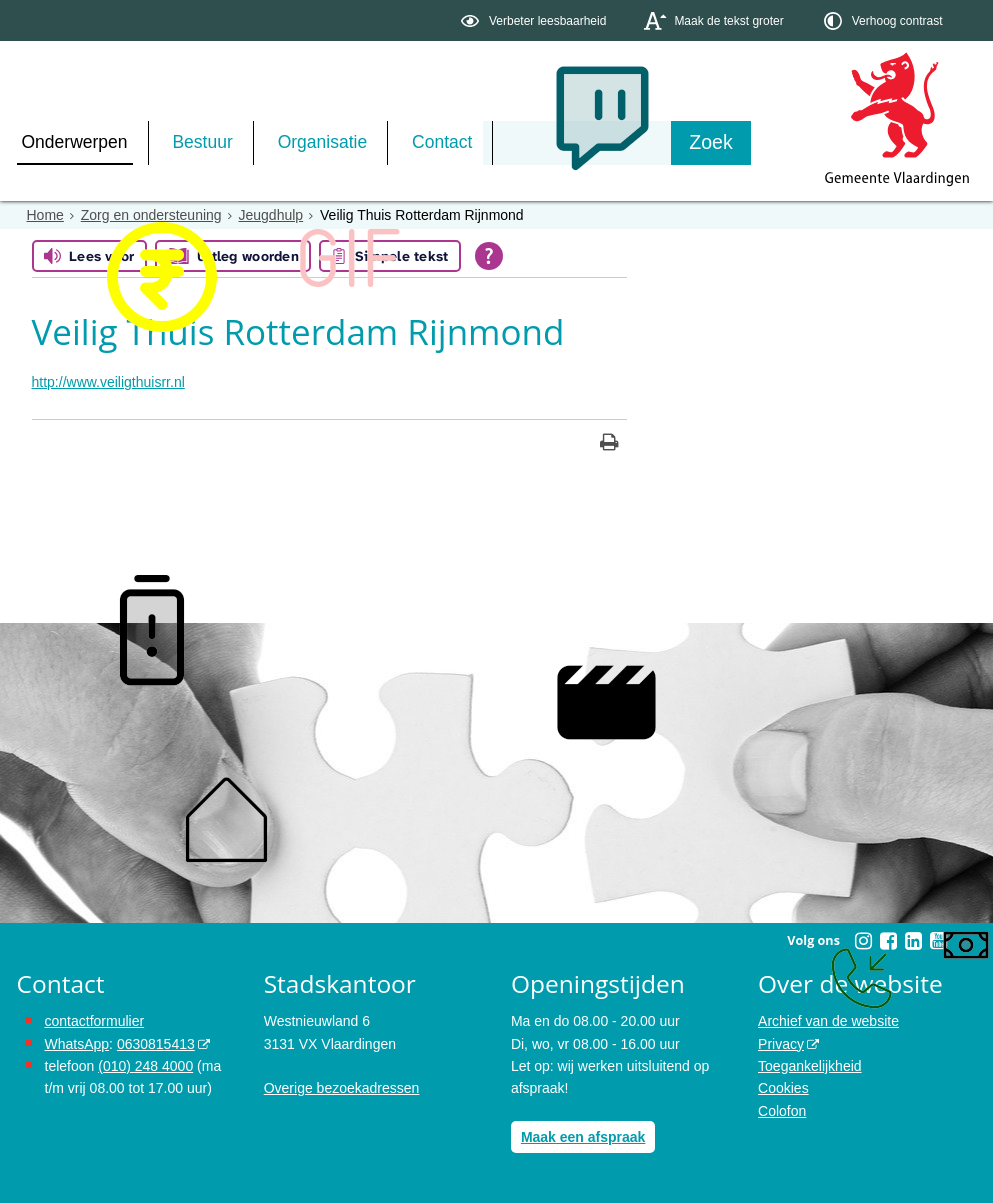  I want to click on access video or film content, so click(606, 702).